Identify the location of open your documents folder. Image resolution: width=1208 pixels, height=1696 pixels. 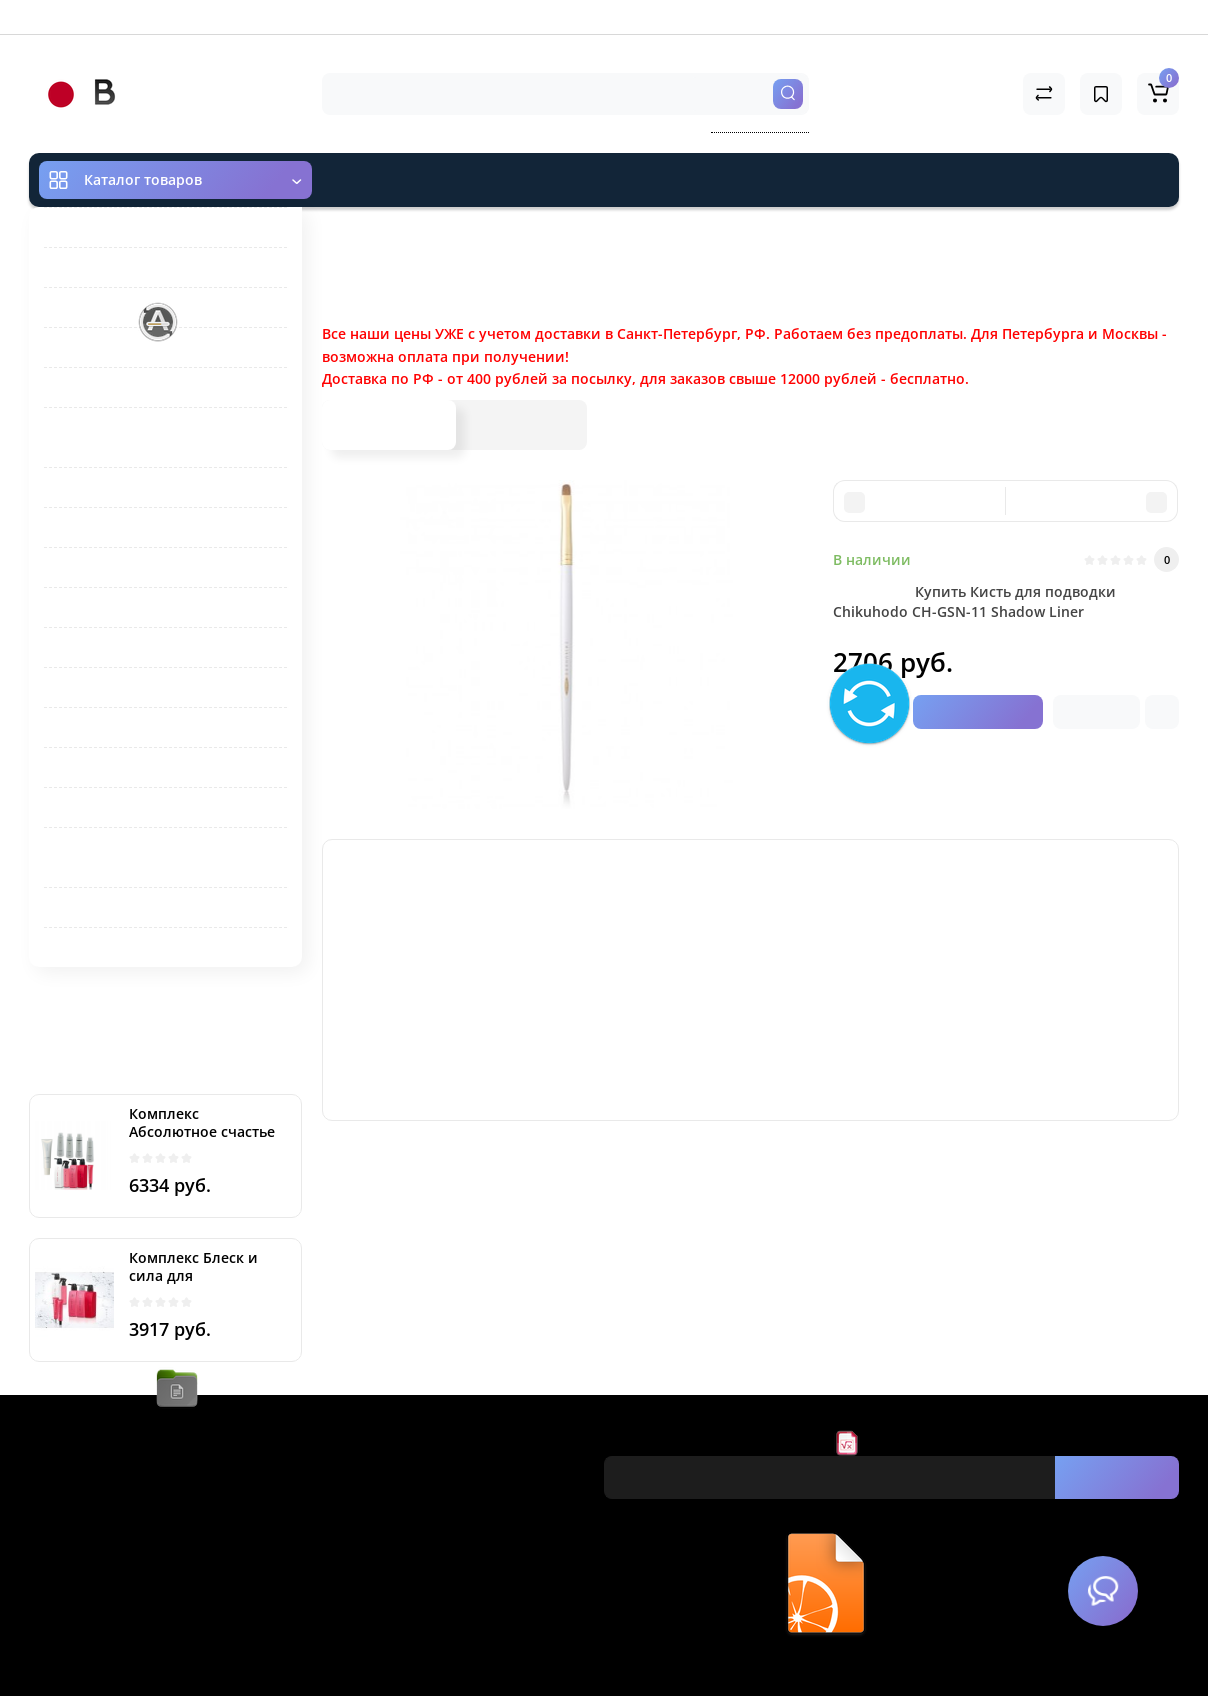
(177, 1388).